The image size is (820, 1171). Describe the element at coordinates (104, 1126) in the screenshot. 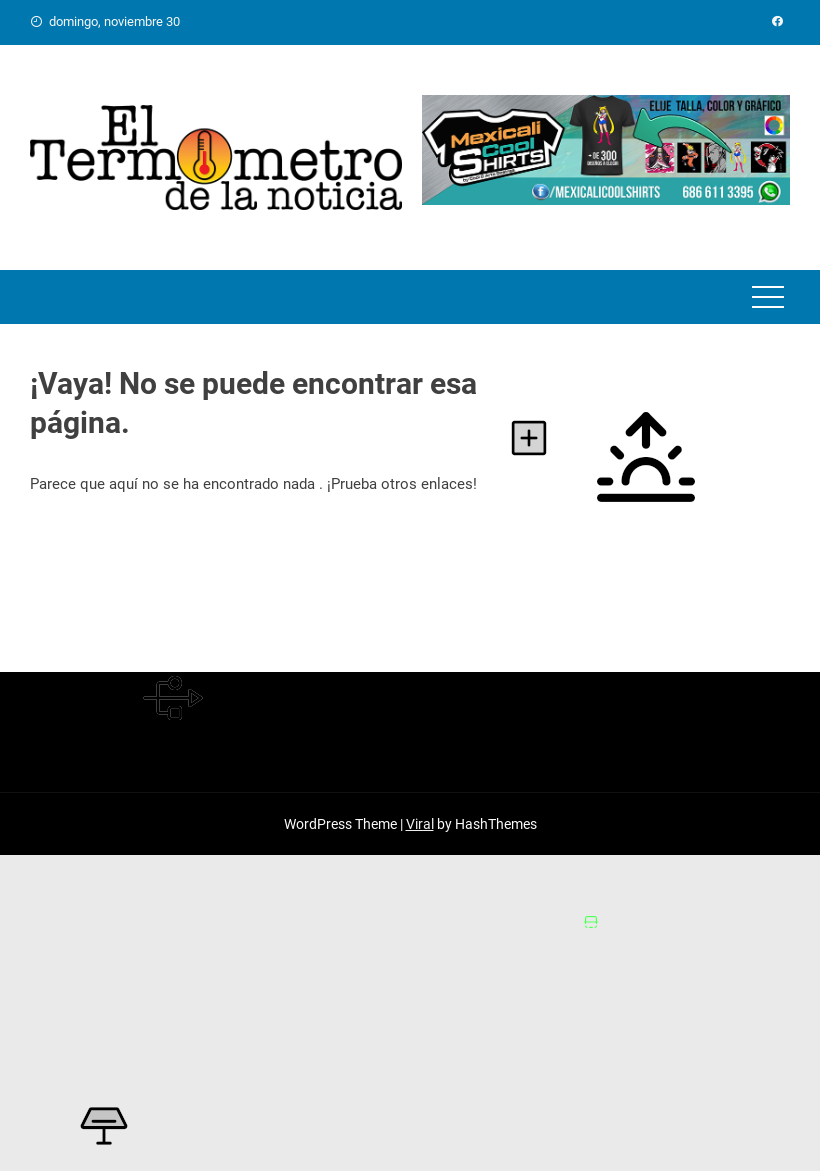

I see `access presentation or speaker mode` at that location.